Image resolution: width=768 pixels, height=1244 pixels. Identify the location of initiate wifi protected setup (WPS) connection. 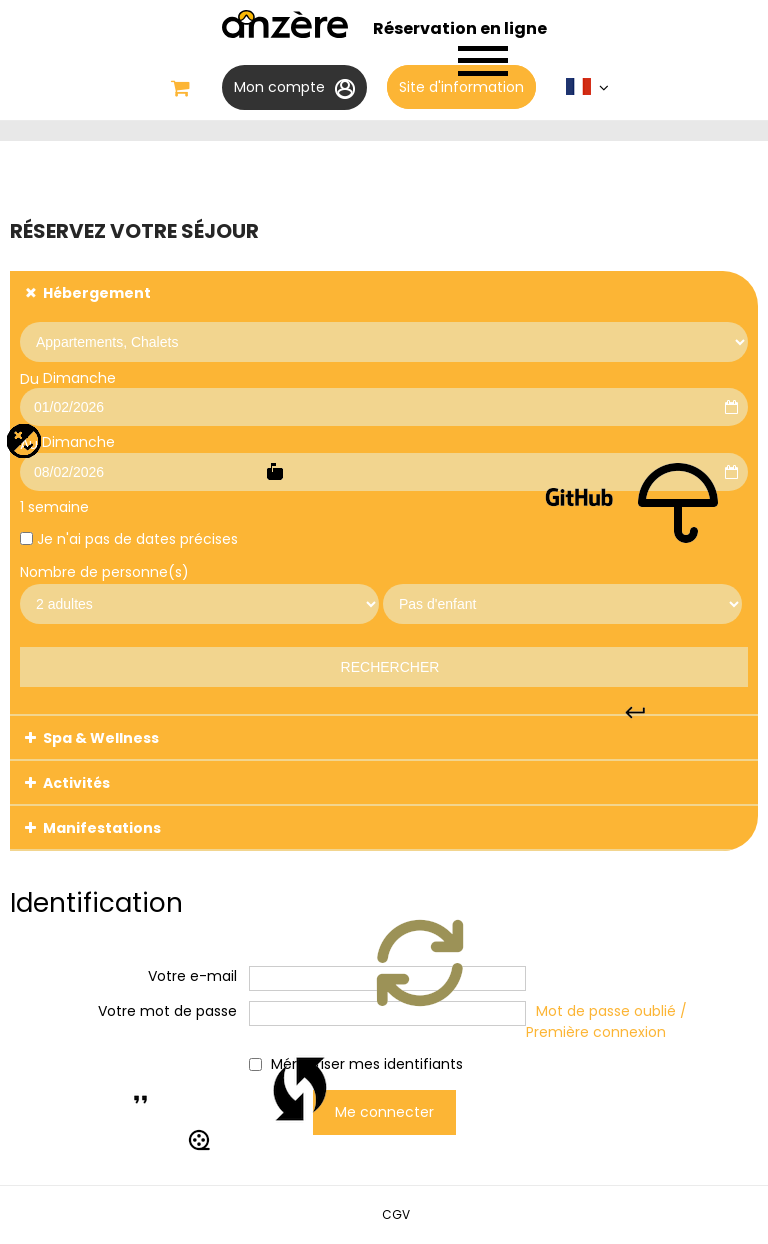
(300, 1089).